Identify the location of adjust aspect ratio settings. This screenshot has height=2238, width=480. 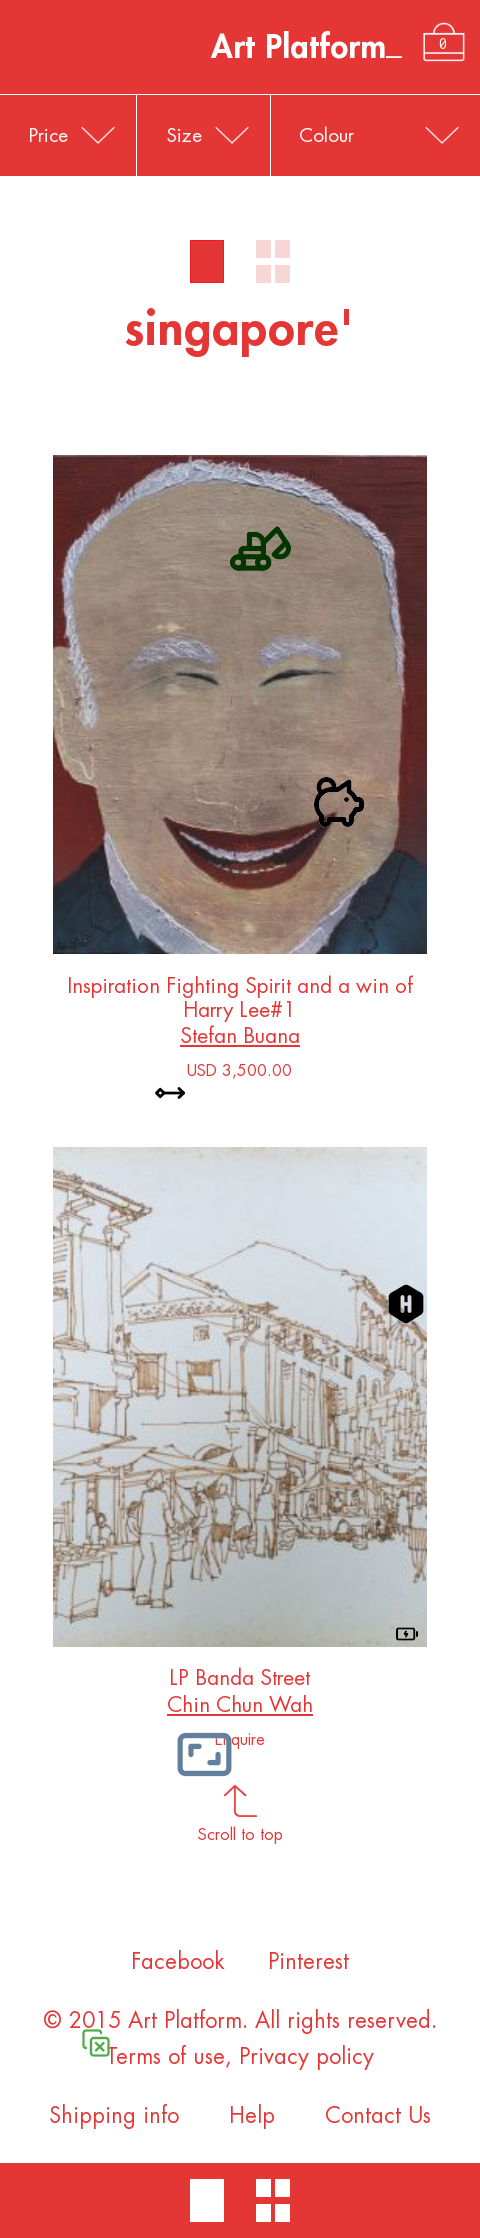
(204, 1754).